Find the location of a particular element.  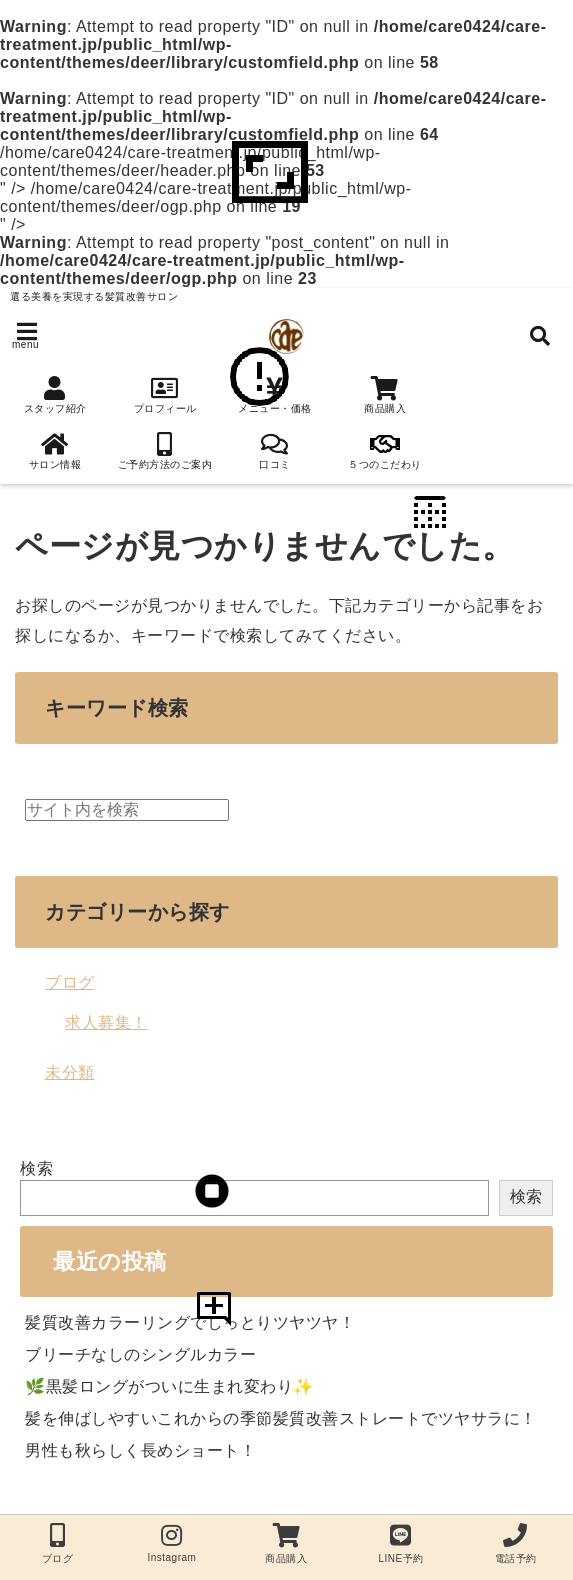

indicates an error or problem has occurred is located at coordinates (259, 376).